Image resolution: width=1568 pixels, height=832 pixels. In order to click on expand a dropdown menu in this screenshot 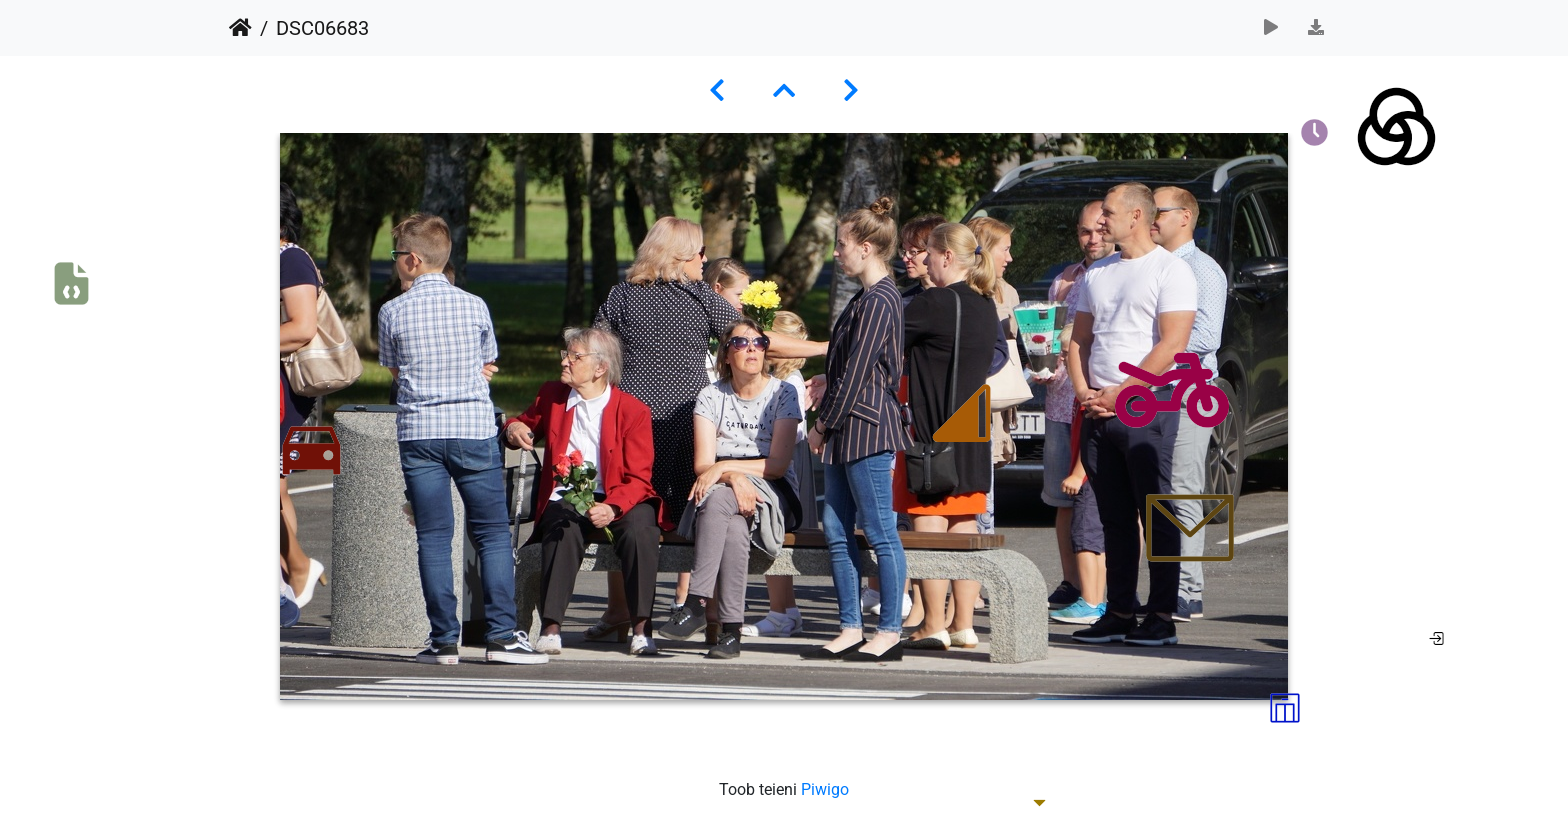, I will do `click(1039, 802)`.